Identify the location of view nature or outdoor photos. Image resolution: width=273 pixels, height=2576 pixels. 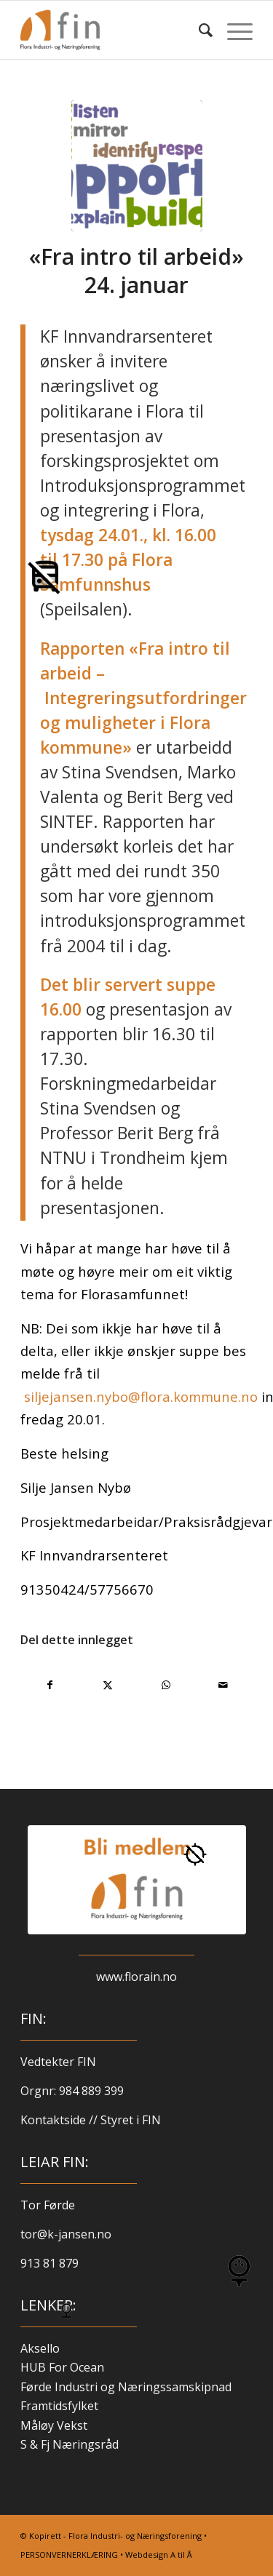
(66, 2310).